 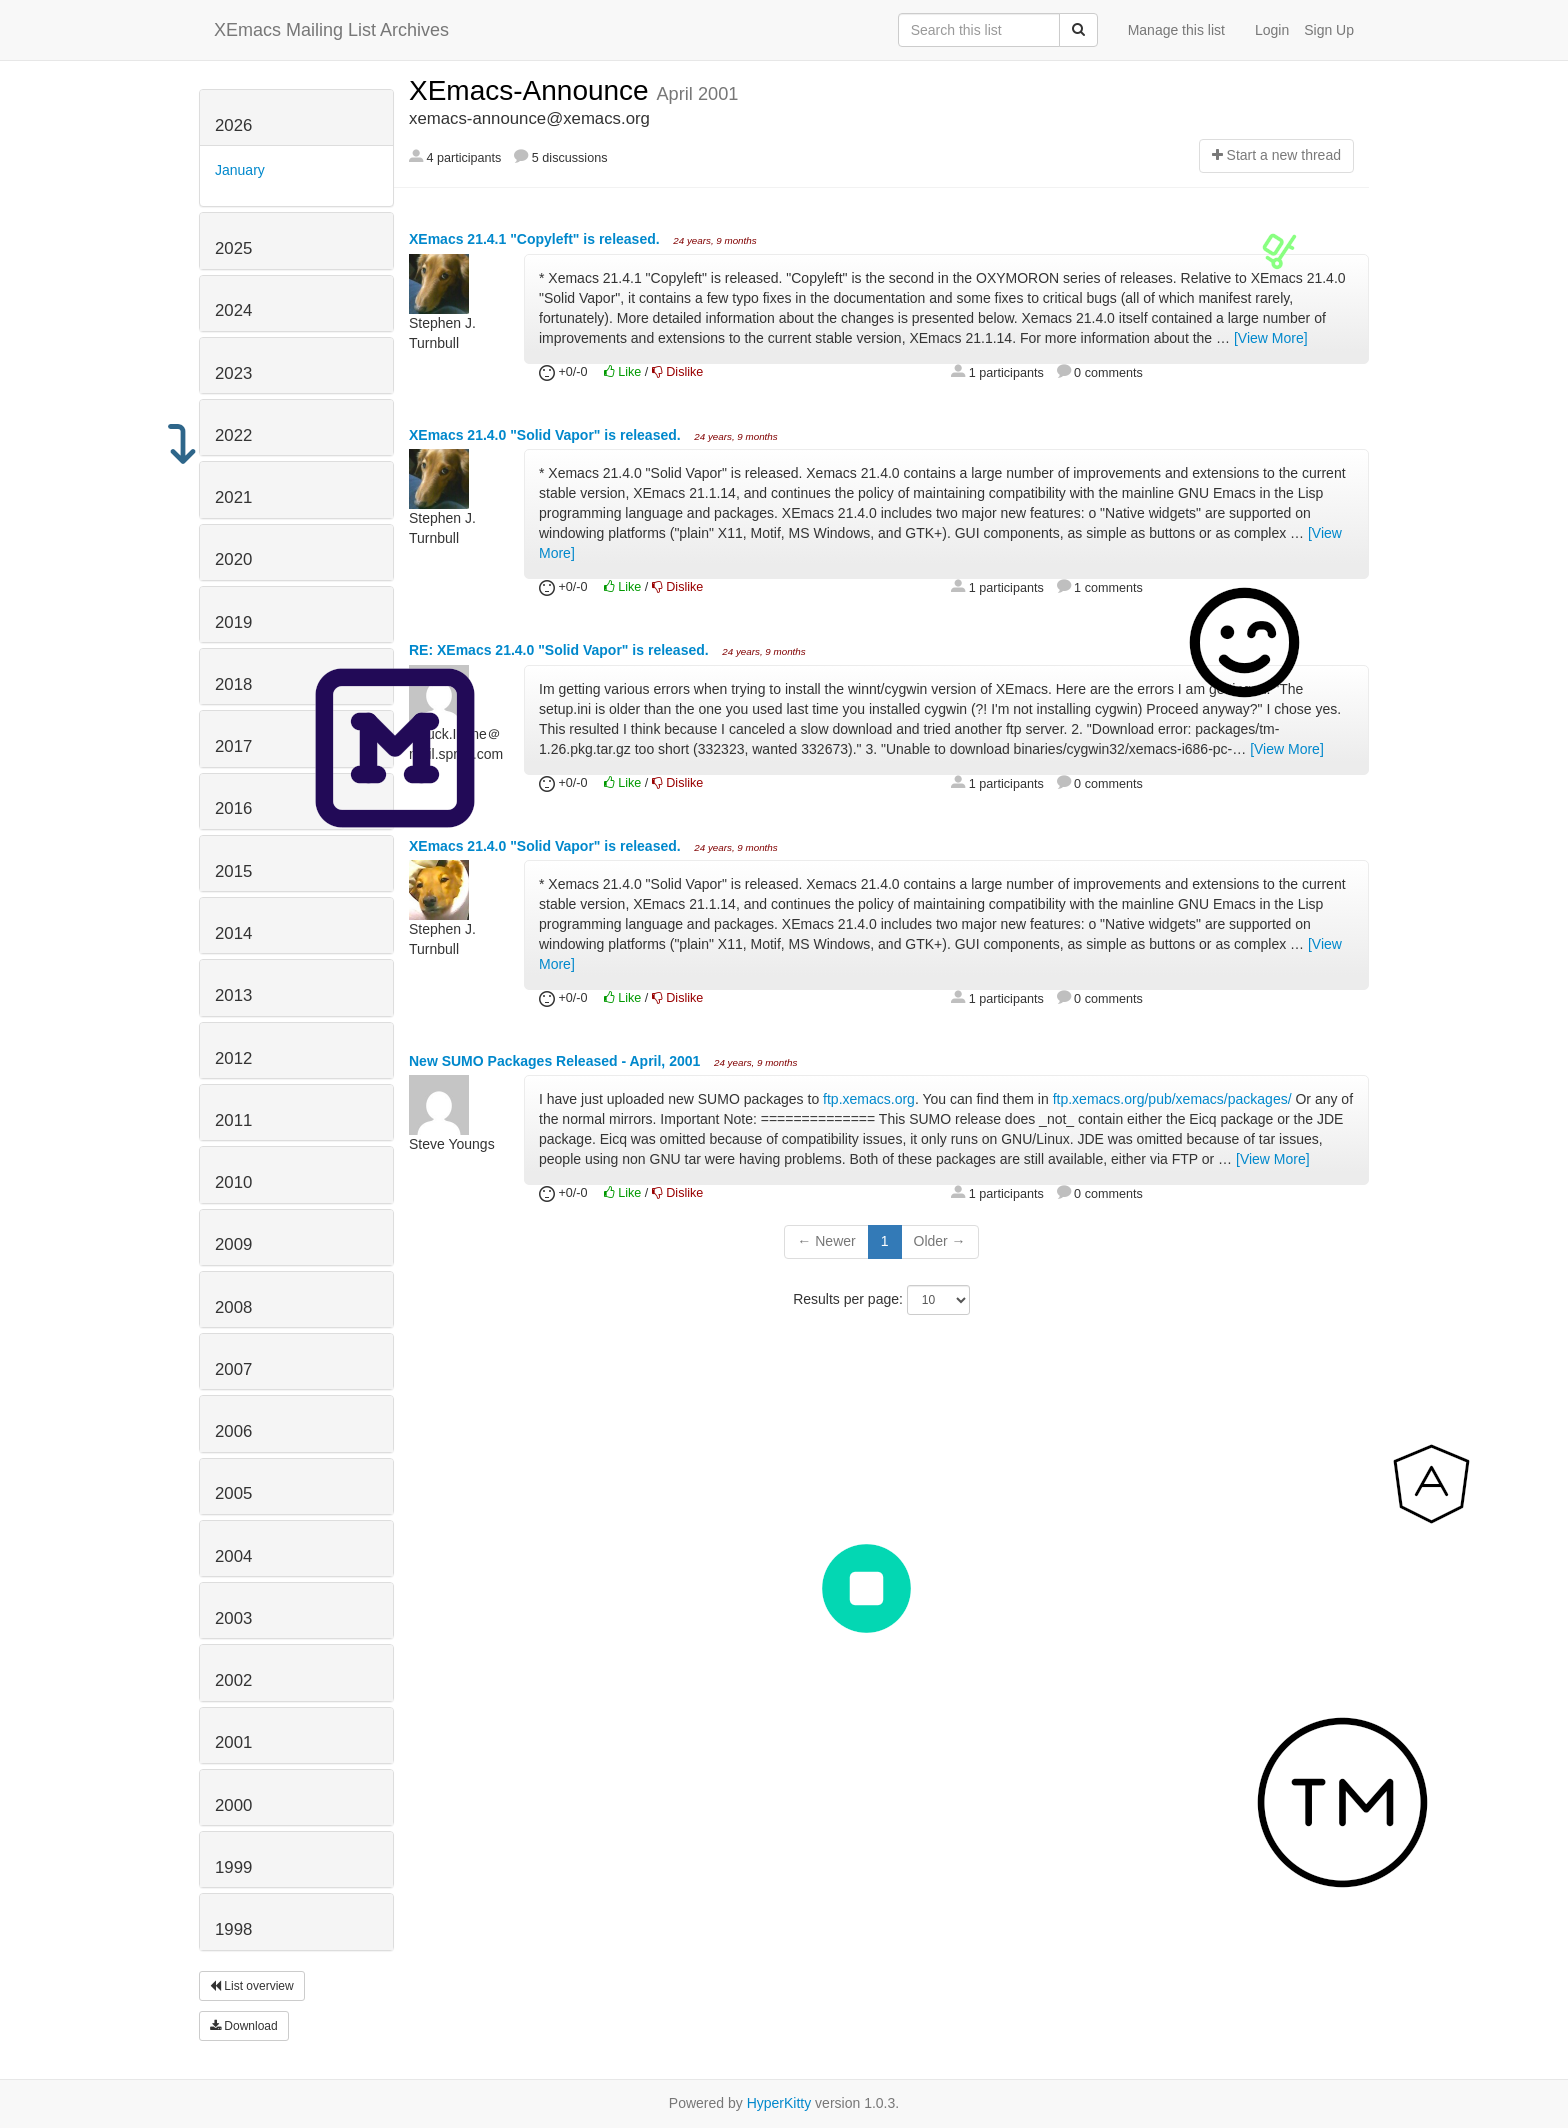 I want to click on stop media playback, so click(x=866, y=1588).